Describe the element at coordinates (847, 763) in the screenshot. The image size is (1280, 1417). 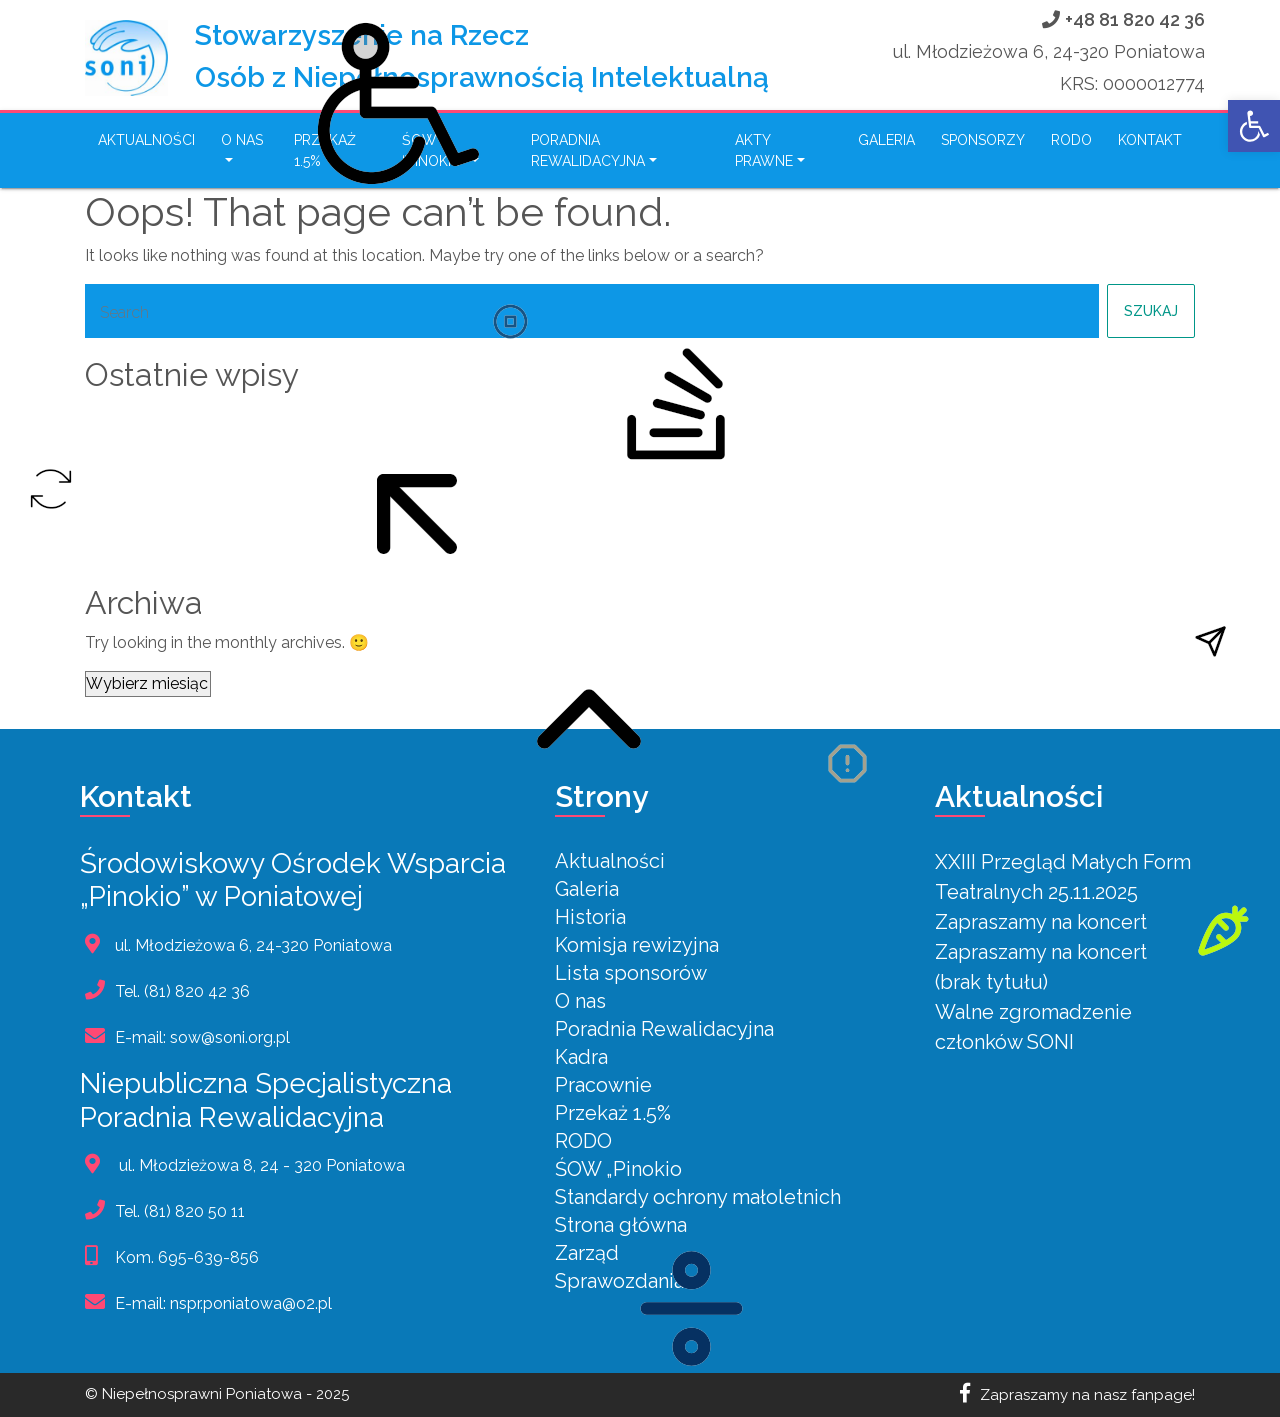
I see `indicates a critical error or warning` at that location.